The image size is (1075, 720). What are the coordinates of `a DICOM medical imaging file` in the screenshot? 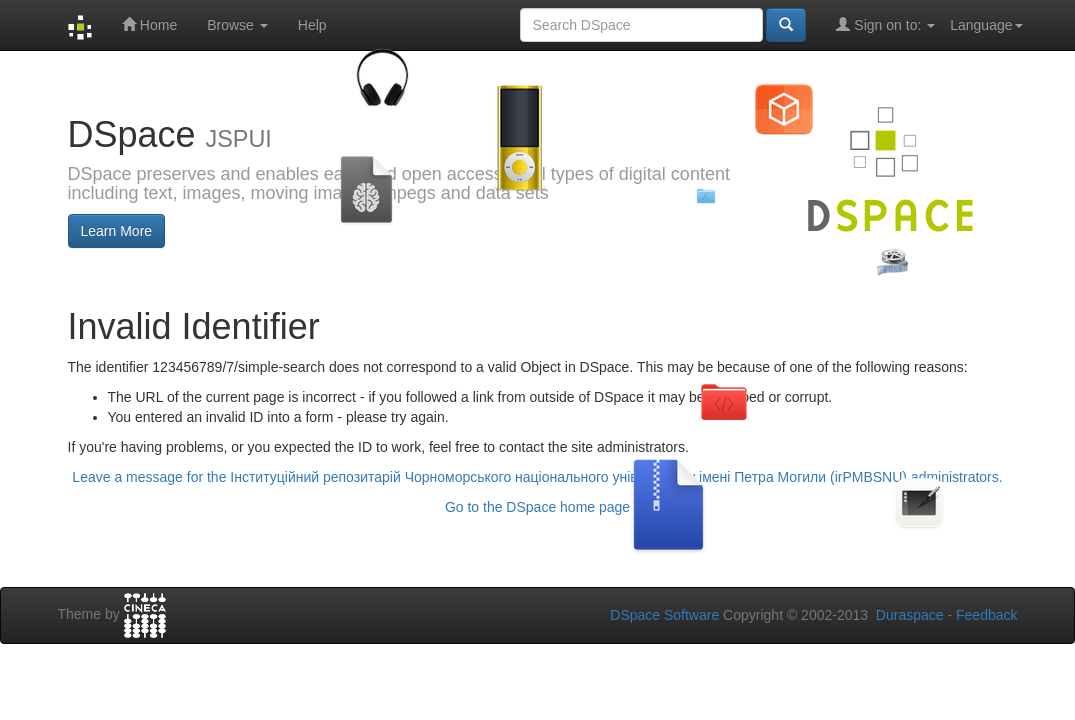 It's located at (366, 189).